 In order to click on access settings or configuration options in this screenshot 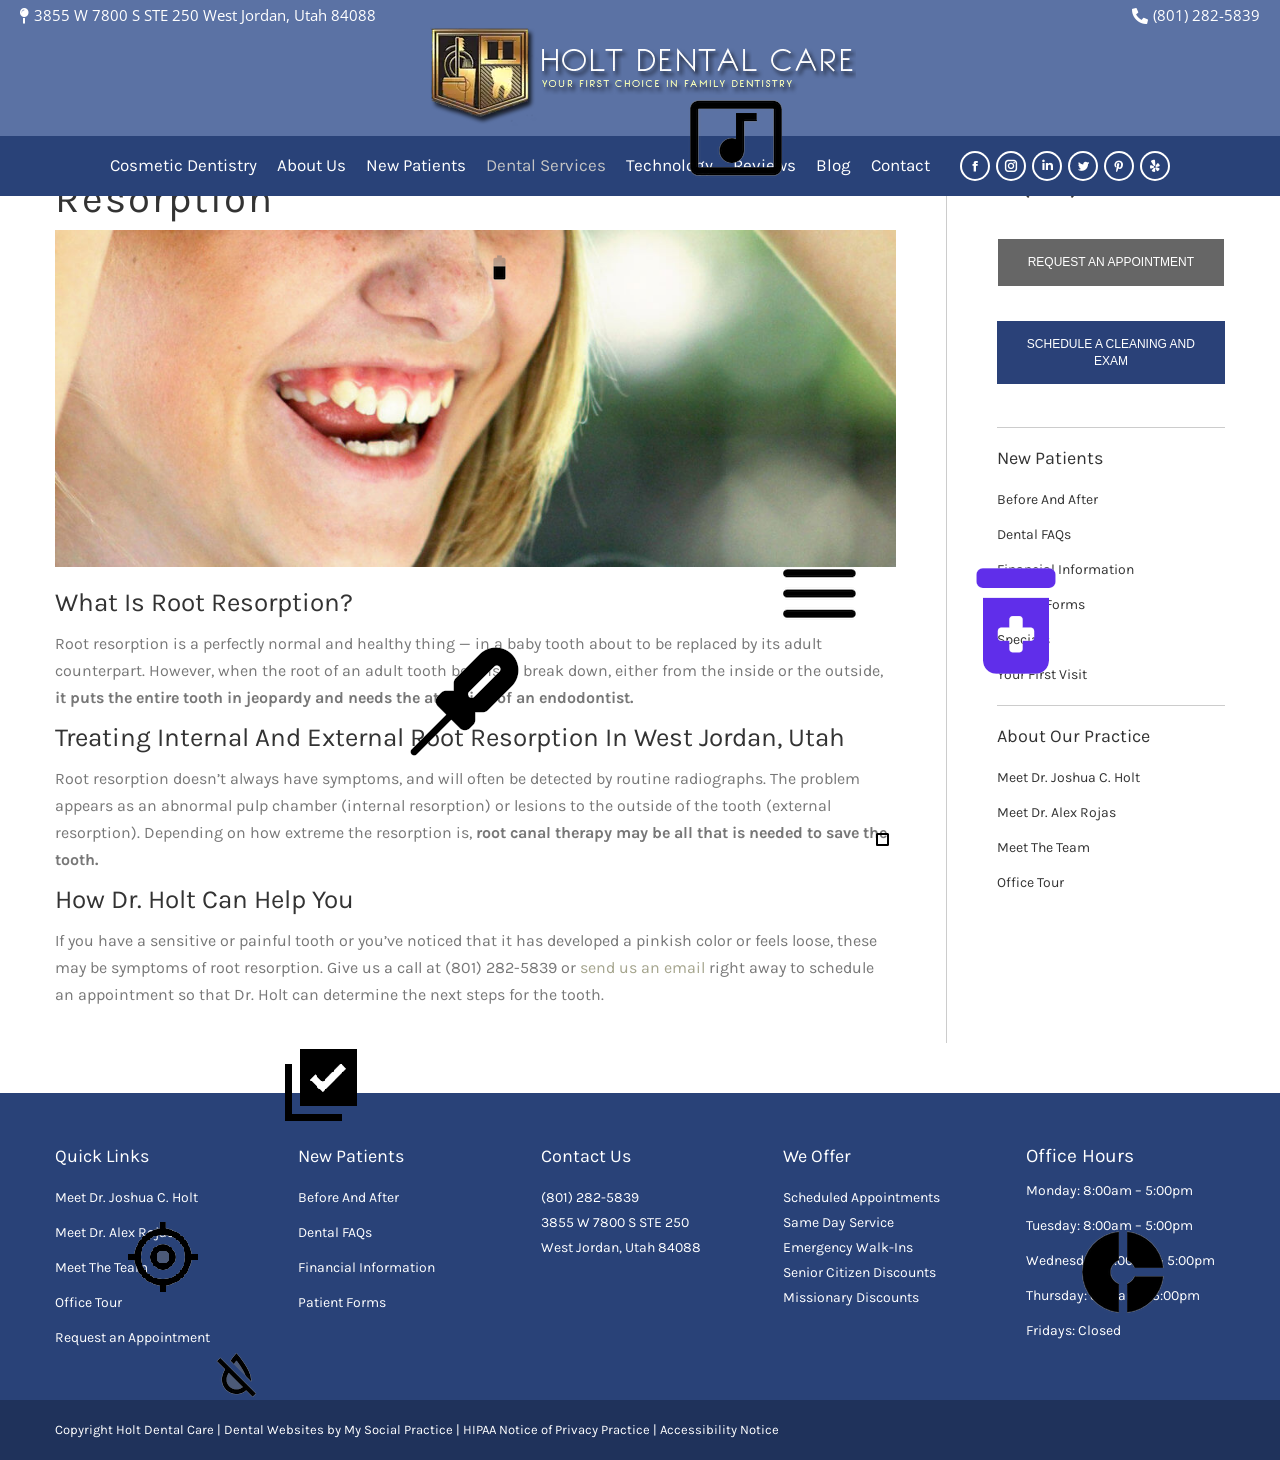, I will do `click(464, 701)`.